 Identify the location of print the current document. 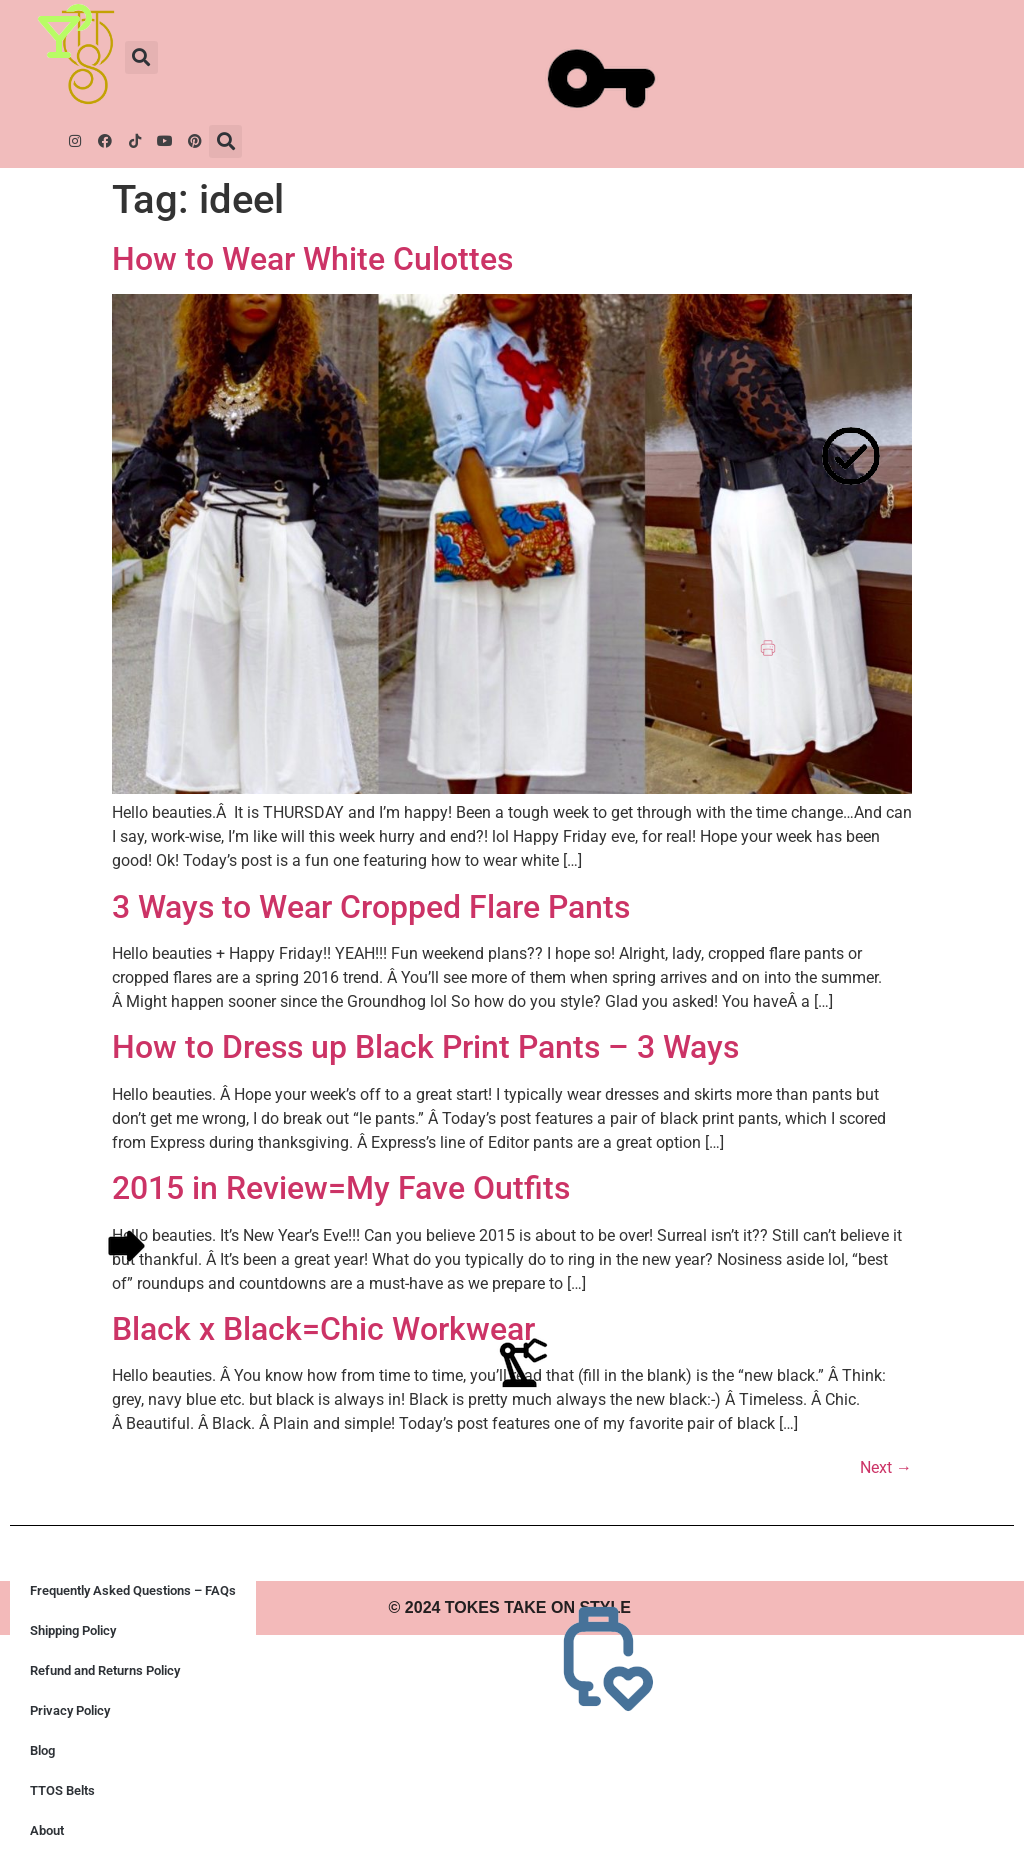
(768, 648).